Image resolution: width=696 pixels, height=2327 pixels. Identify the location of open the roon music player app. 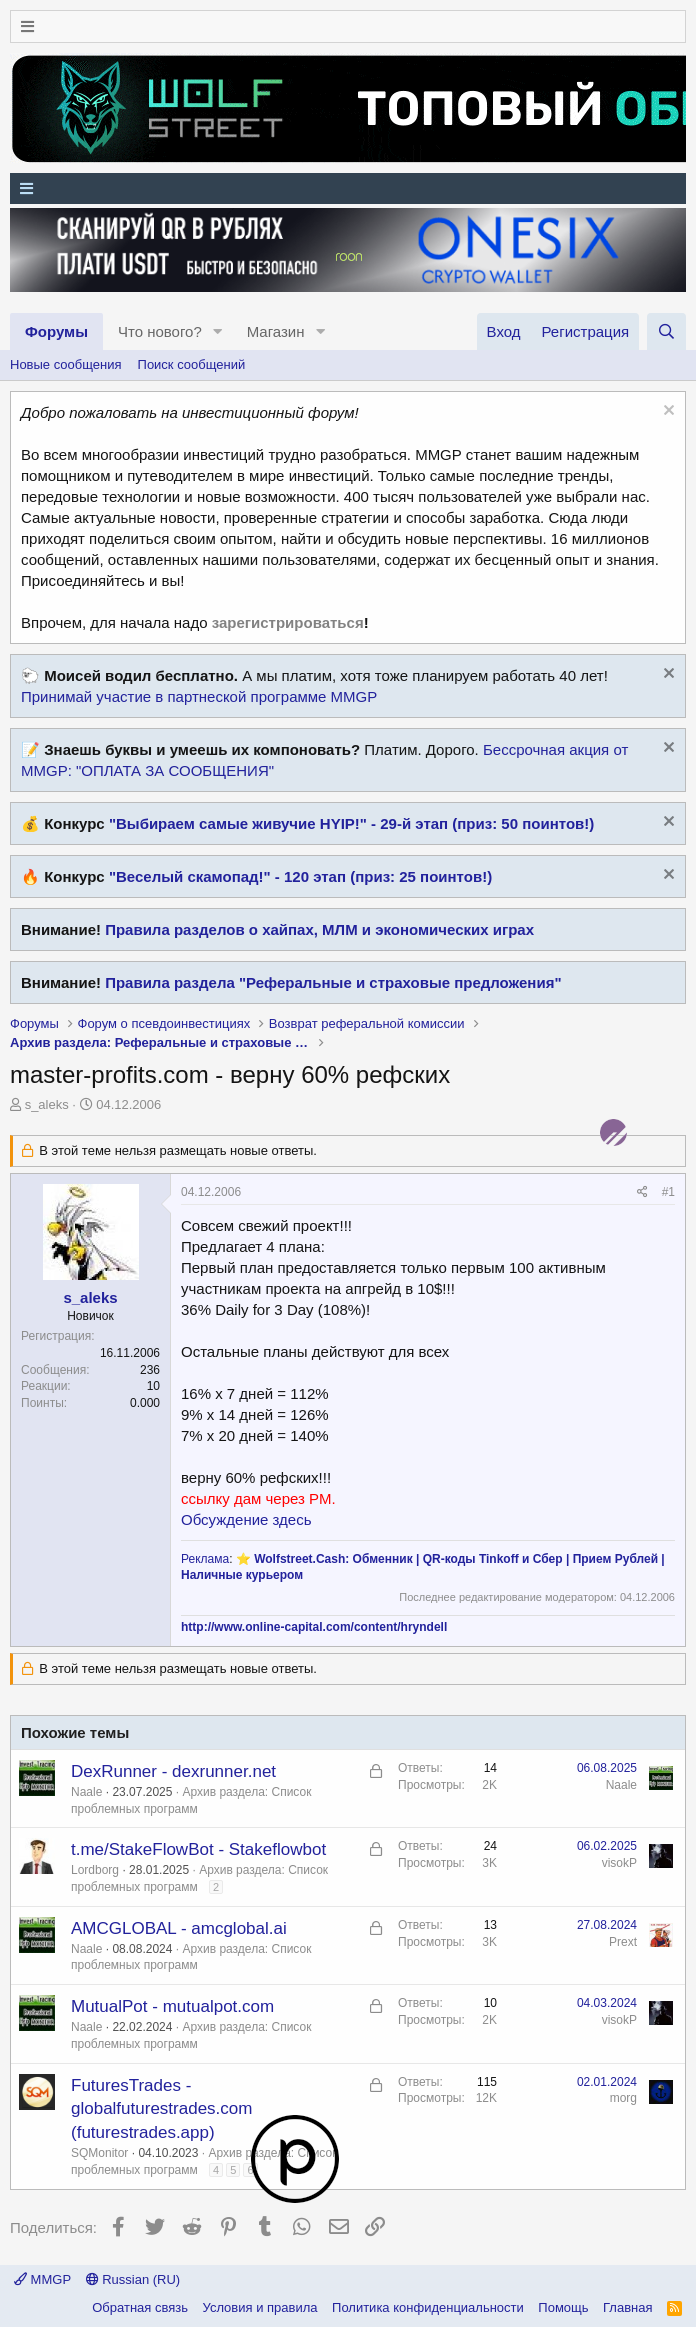
(349, 257).